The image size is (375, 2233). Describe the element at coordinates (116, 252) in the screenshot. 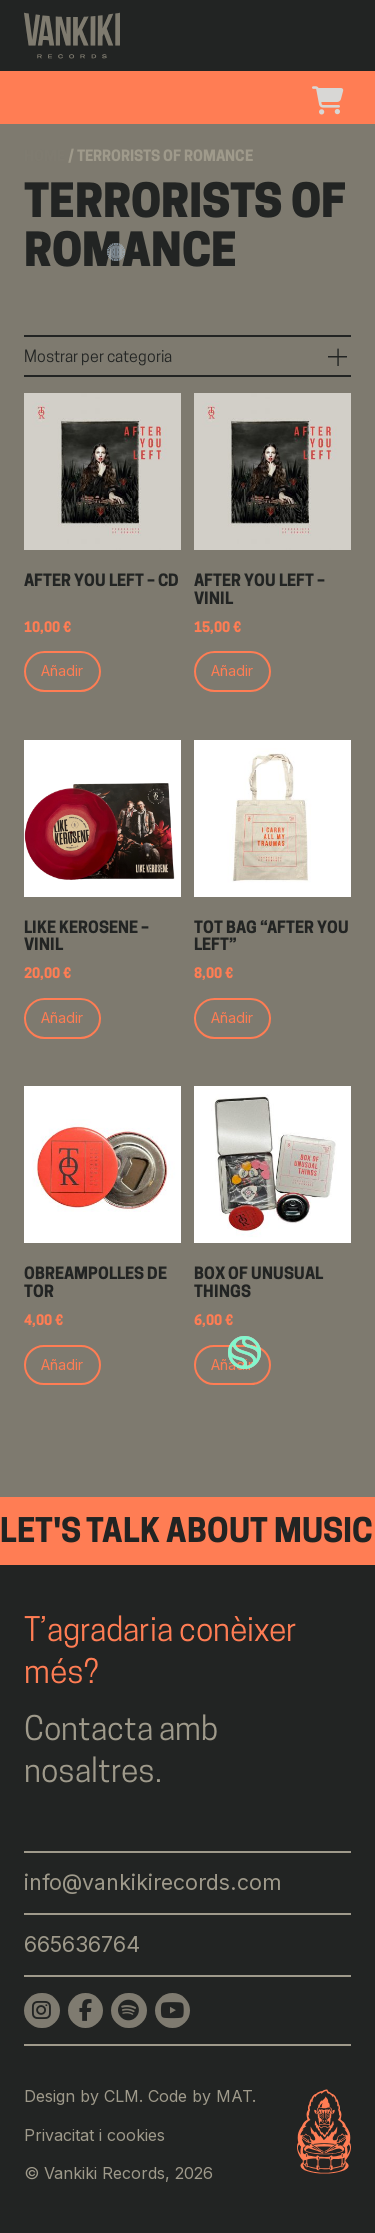

I see `open prezi presentation software` at that location.